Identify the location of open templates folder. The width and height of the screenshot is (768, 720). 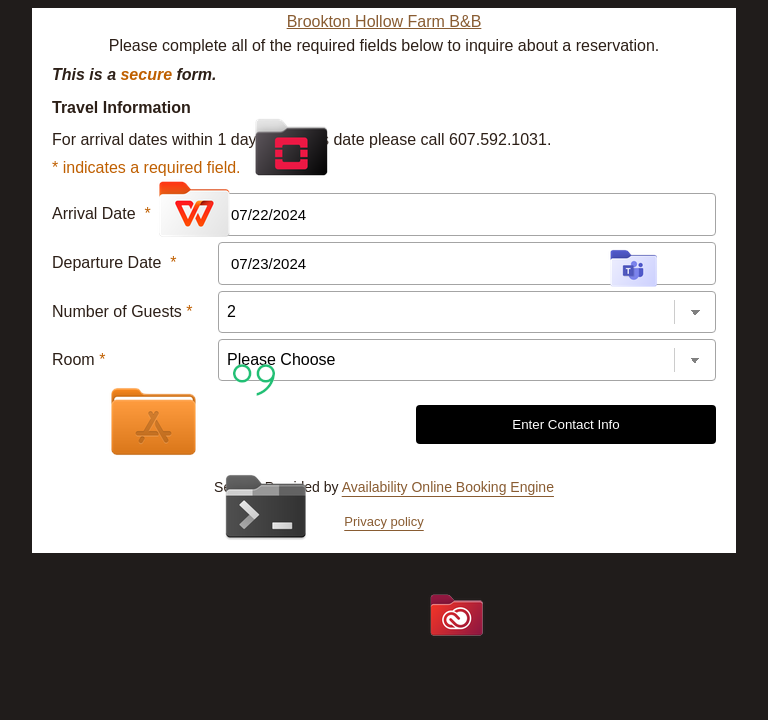
(153, 421).